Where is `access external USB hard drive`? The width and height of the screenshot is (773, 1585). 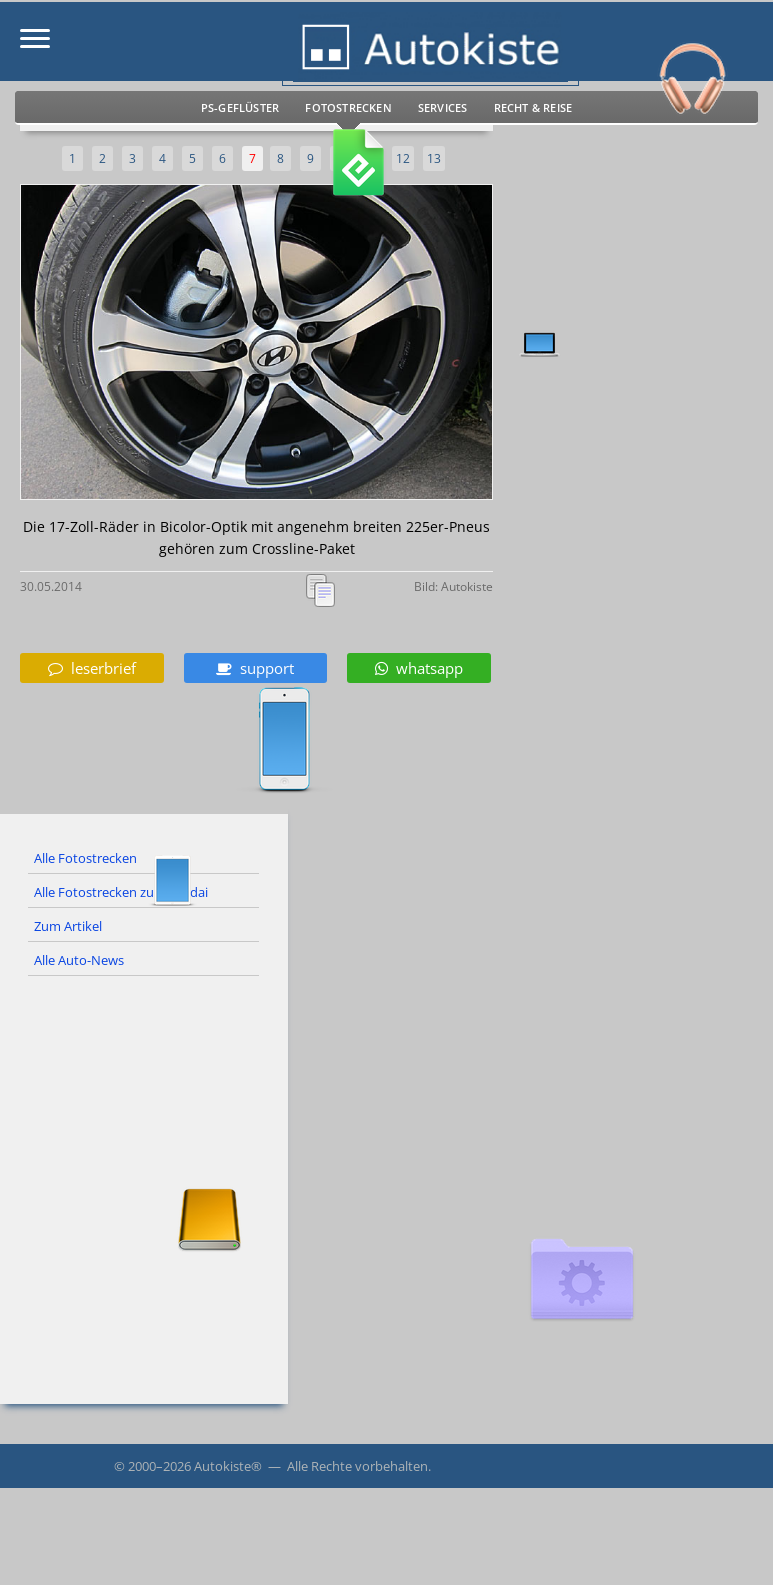 access external USB hard drive is located at coordinates (209, 1219).